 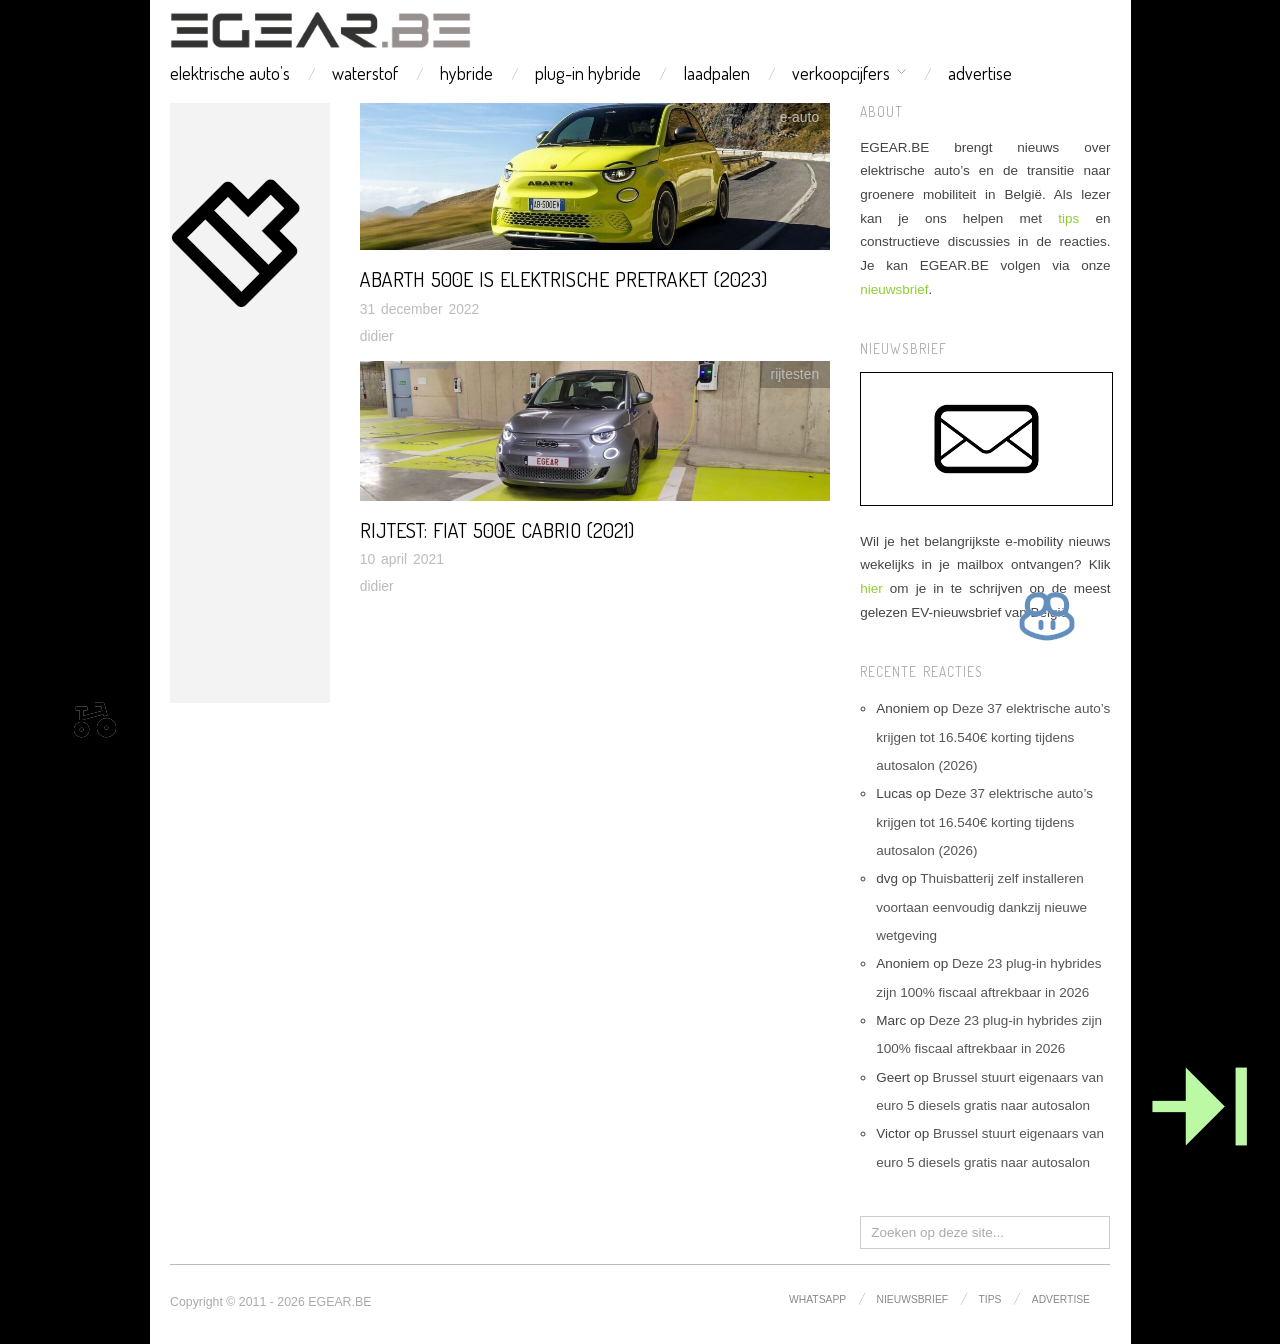 I want to click on collapse panel to the right, so click(x=1202, y=1106).